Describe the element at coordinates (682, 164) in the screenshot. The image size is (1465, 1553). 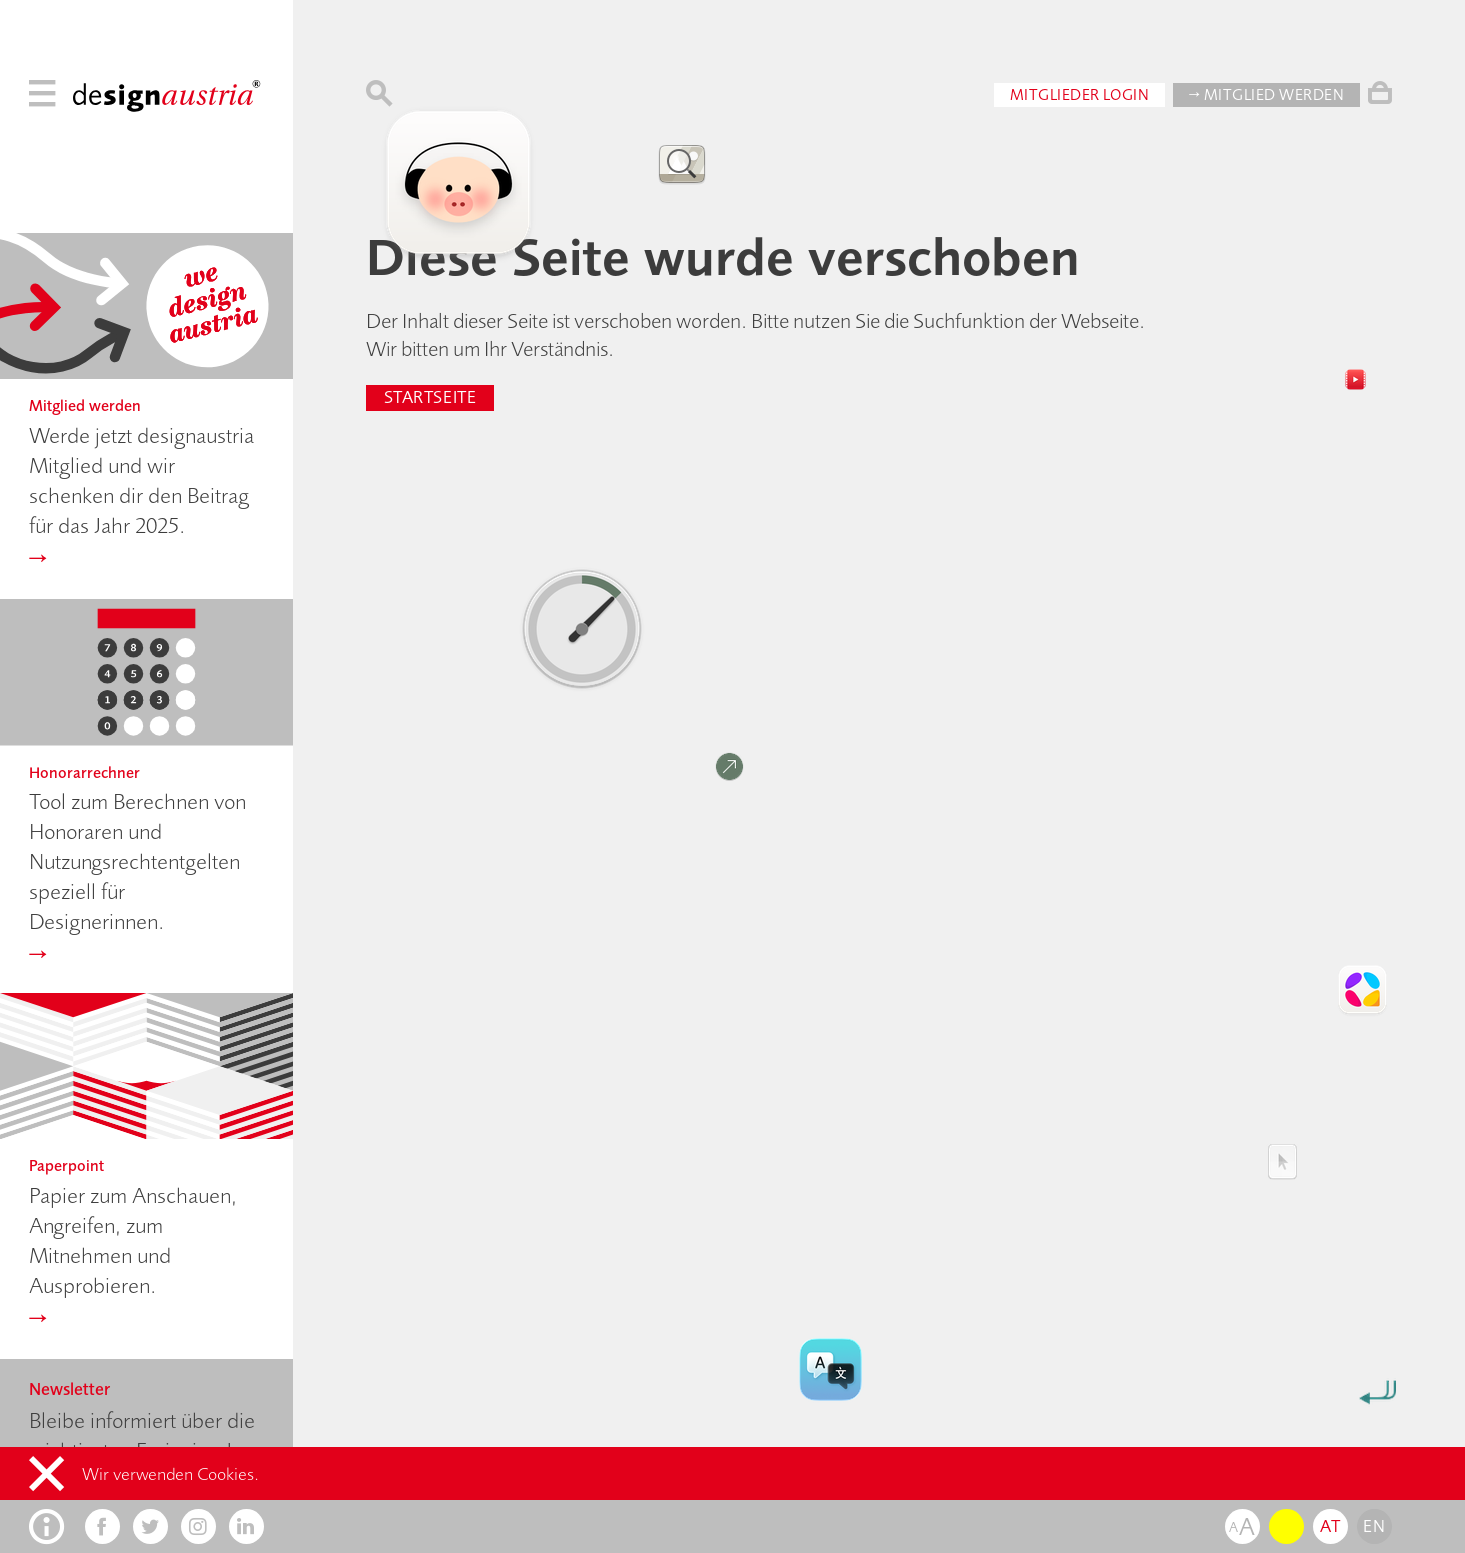
I see `open the image viewer application` at that location.